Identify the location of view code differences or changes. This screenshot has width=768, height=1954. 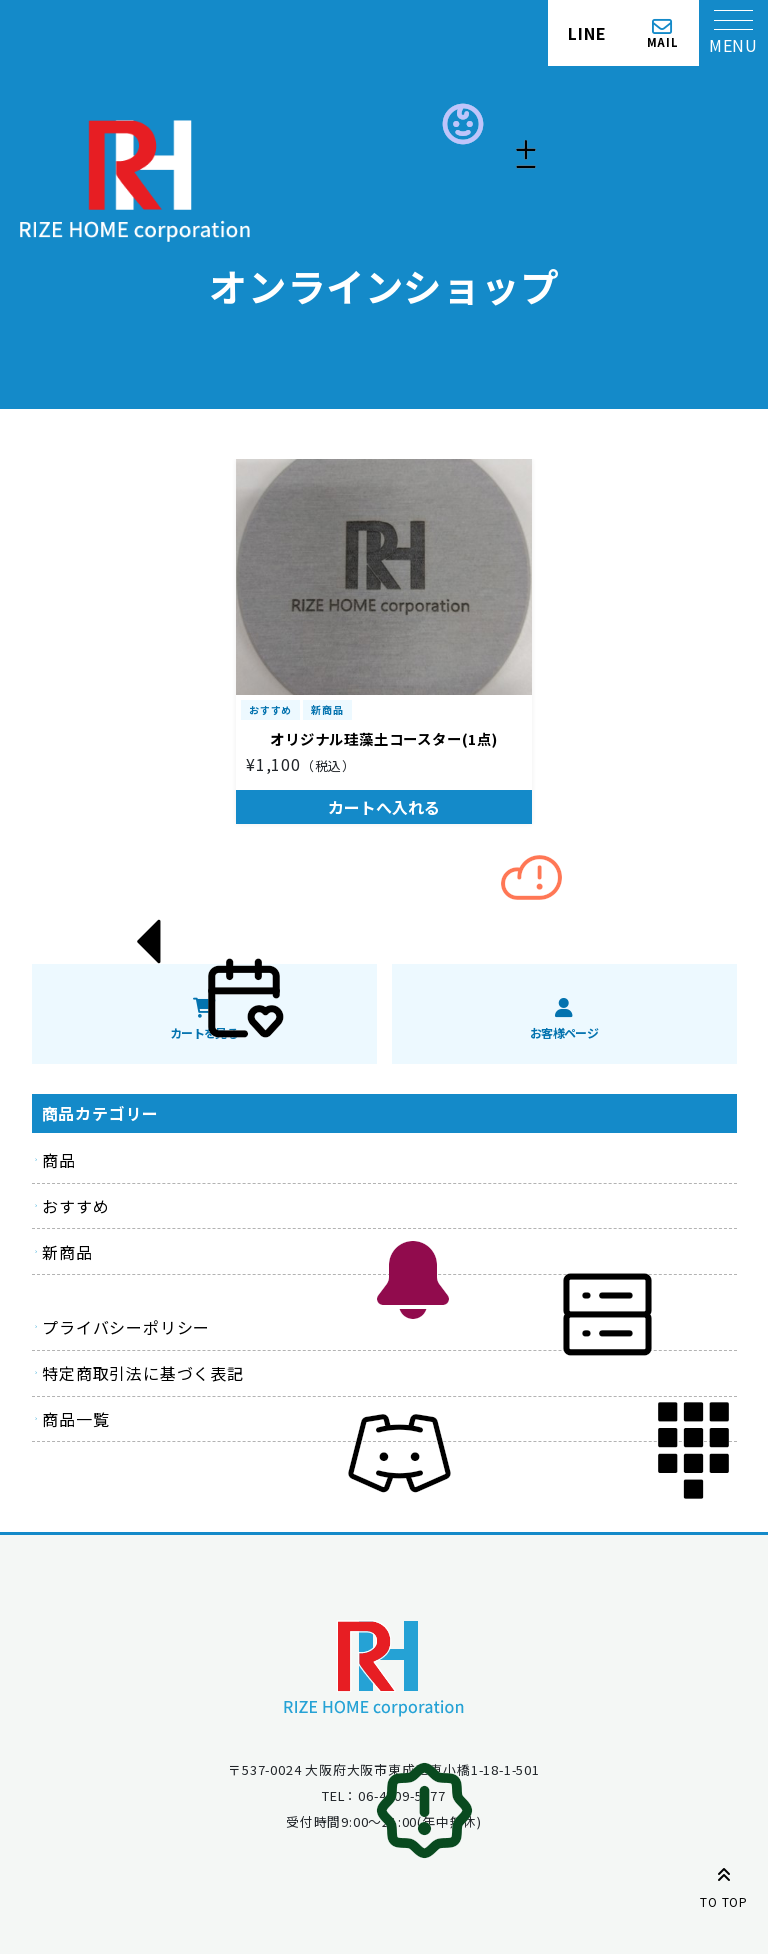
(525, 154).